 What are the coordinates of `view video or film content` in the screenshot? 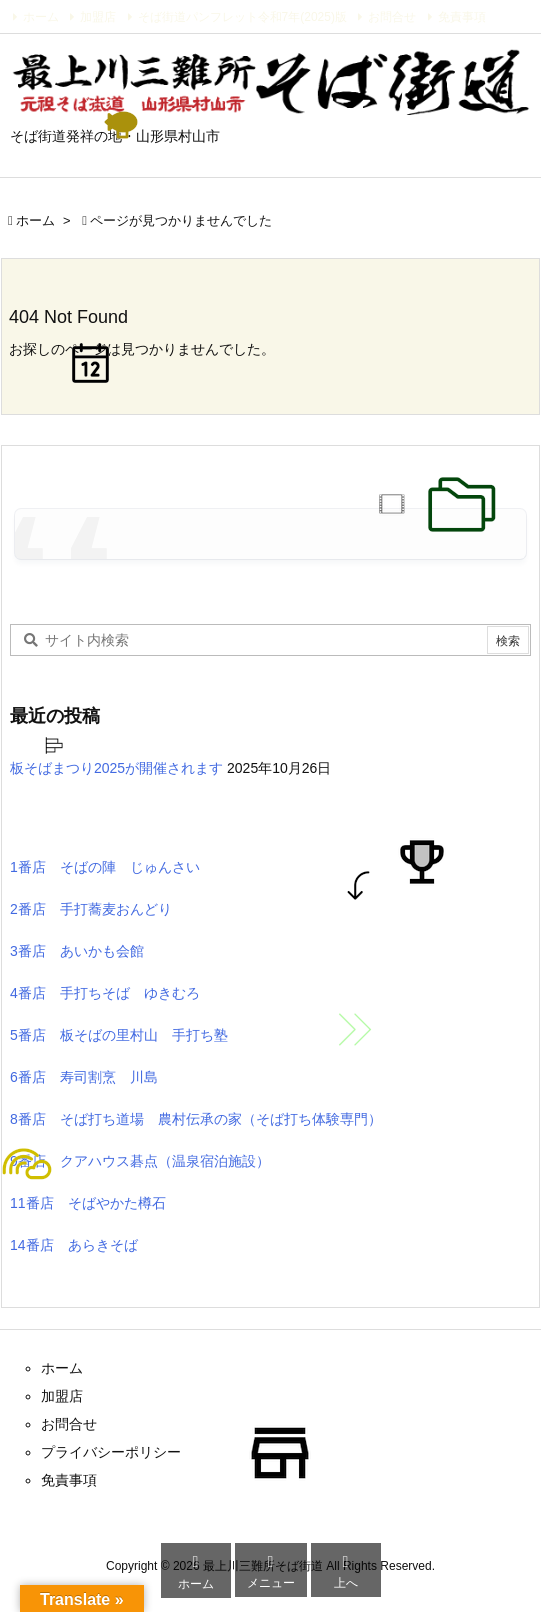 It's located at (392, 507).